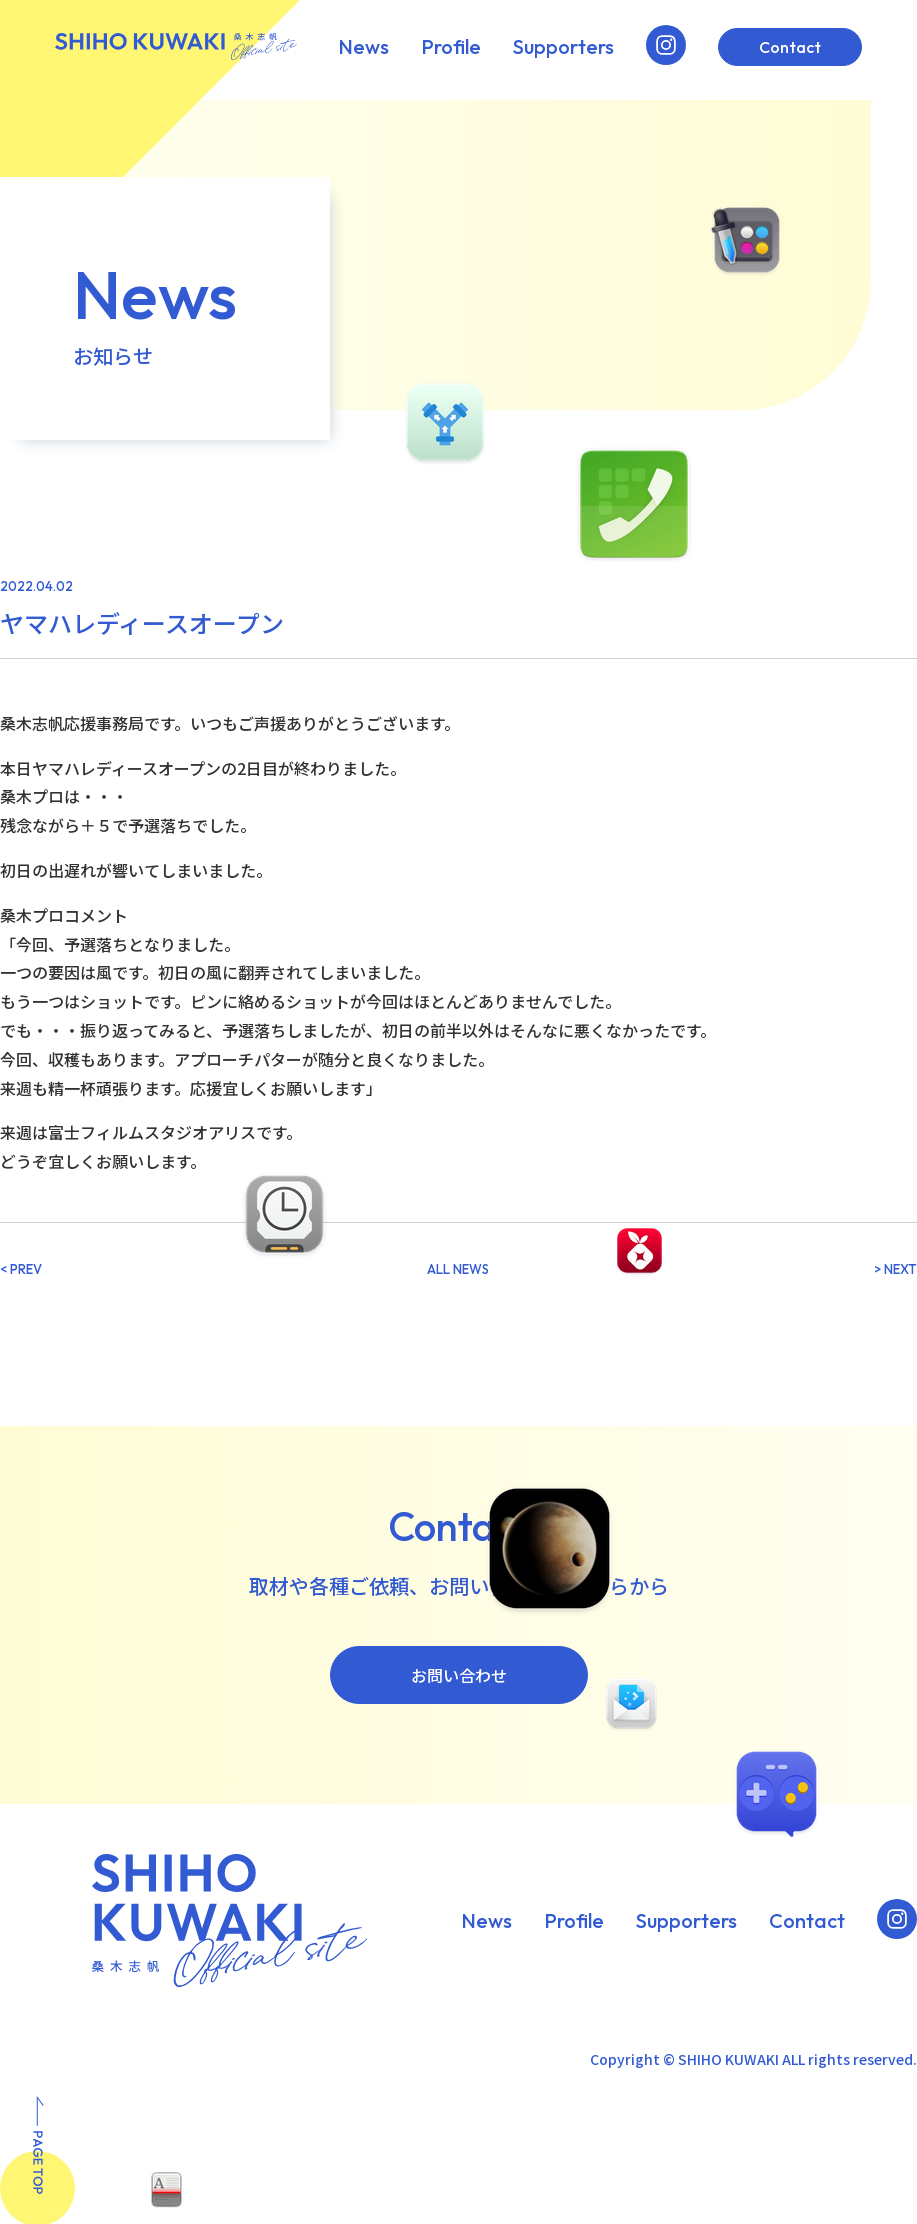 The image size is (917, 2224). I want to click on open dissent messaging app, so click(776, 1791).